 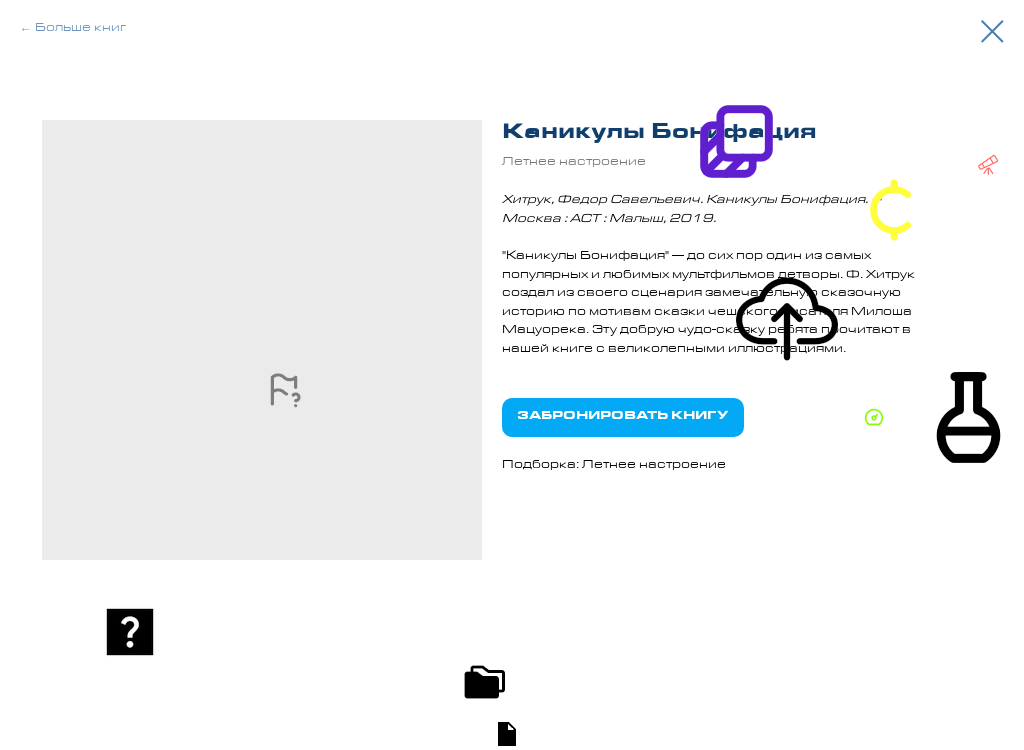 I want to click on explore or discover new content, so click(x=988, y=164).